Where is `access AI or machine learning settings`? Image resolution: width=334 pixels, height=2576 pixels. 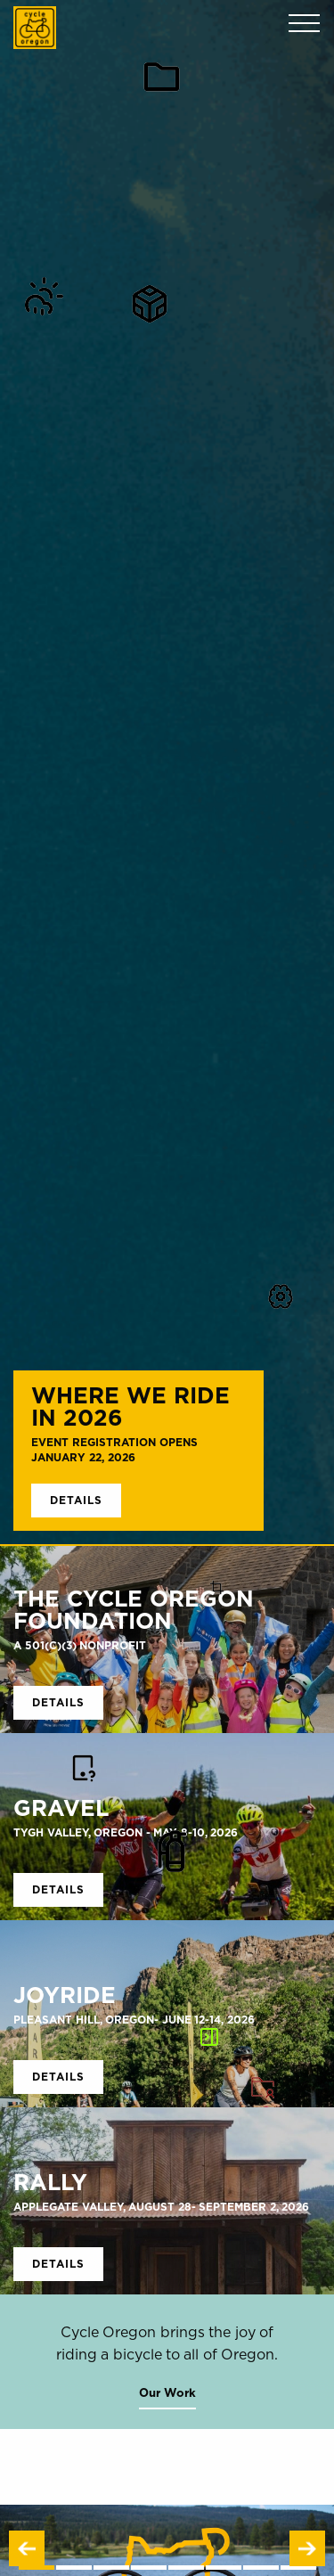
access AI or machine learning settings is located at coordinates (281, 1296).